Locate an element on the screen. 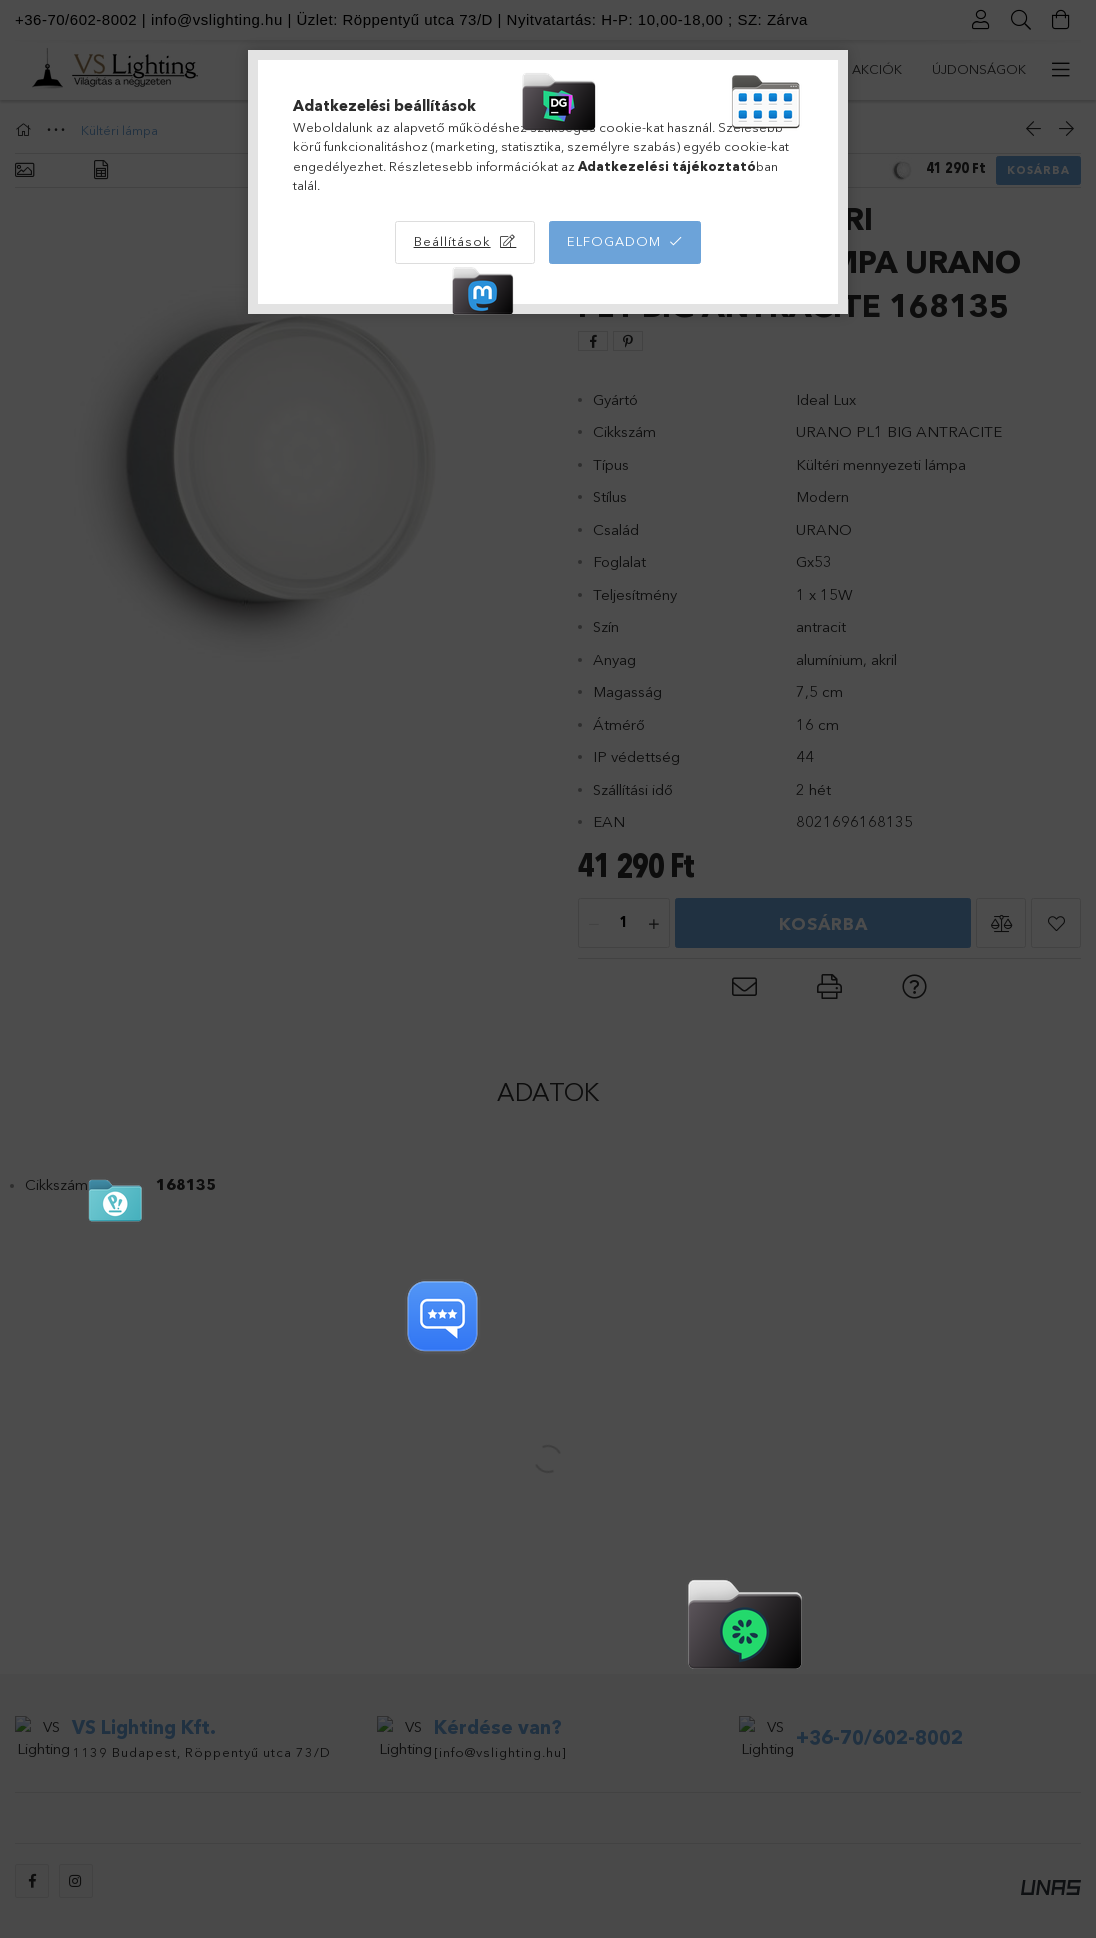  submit feedback or ratings is located at coordinates (442, 1317).